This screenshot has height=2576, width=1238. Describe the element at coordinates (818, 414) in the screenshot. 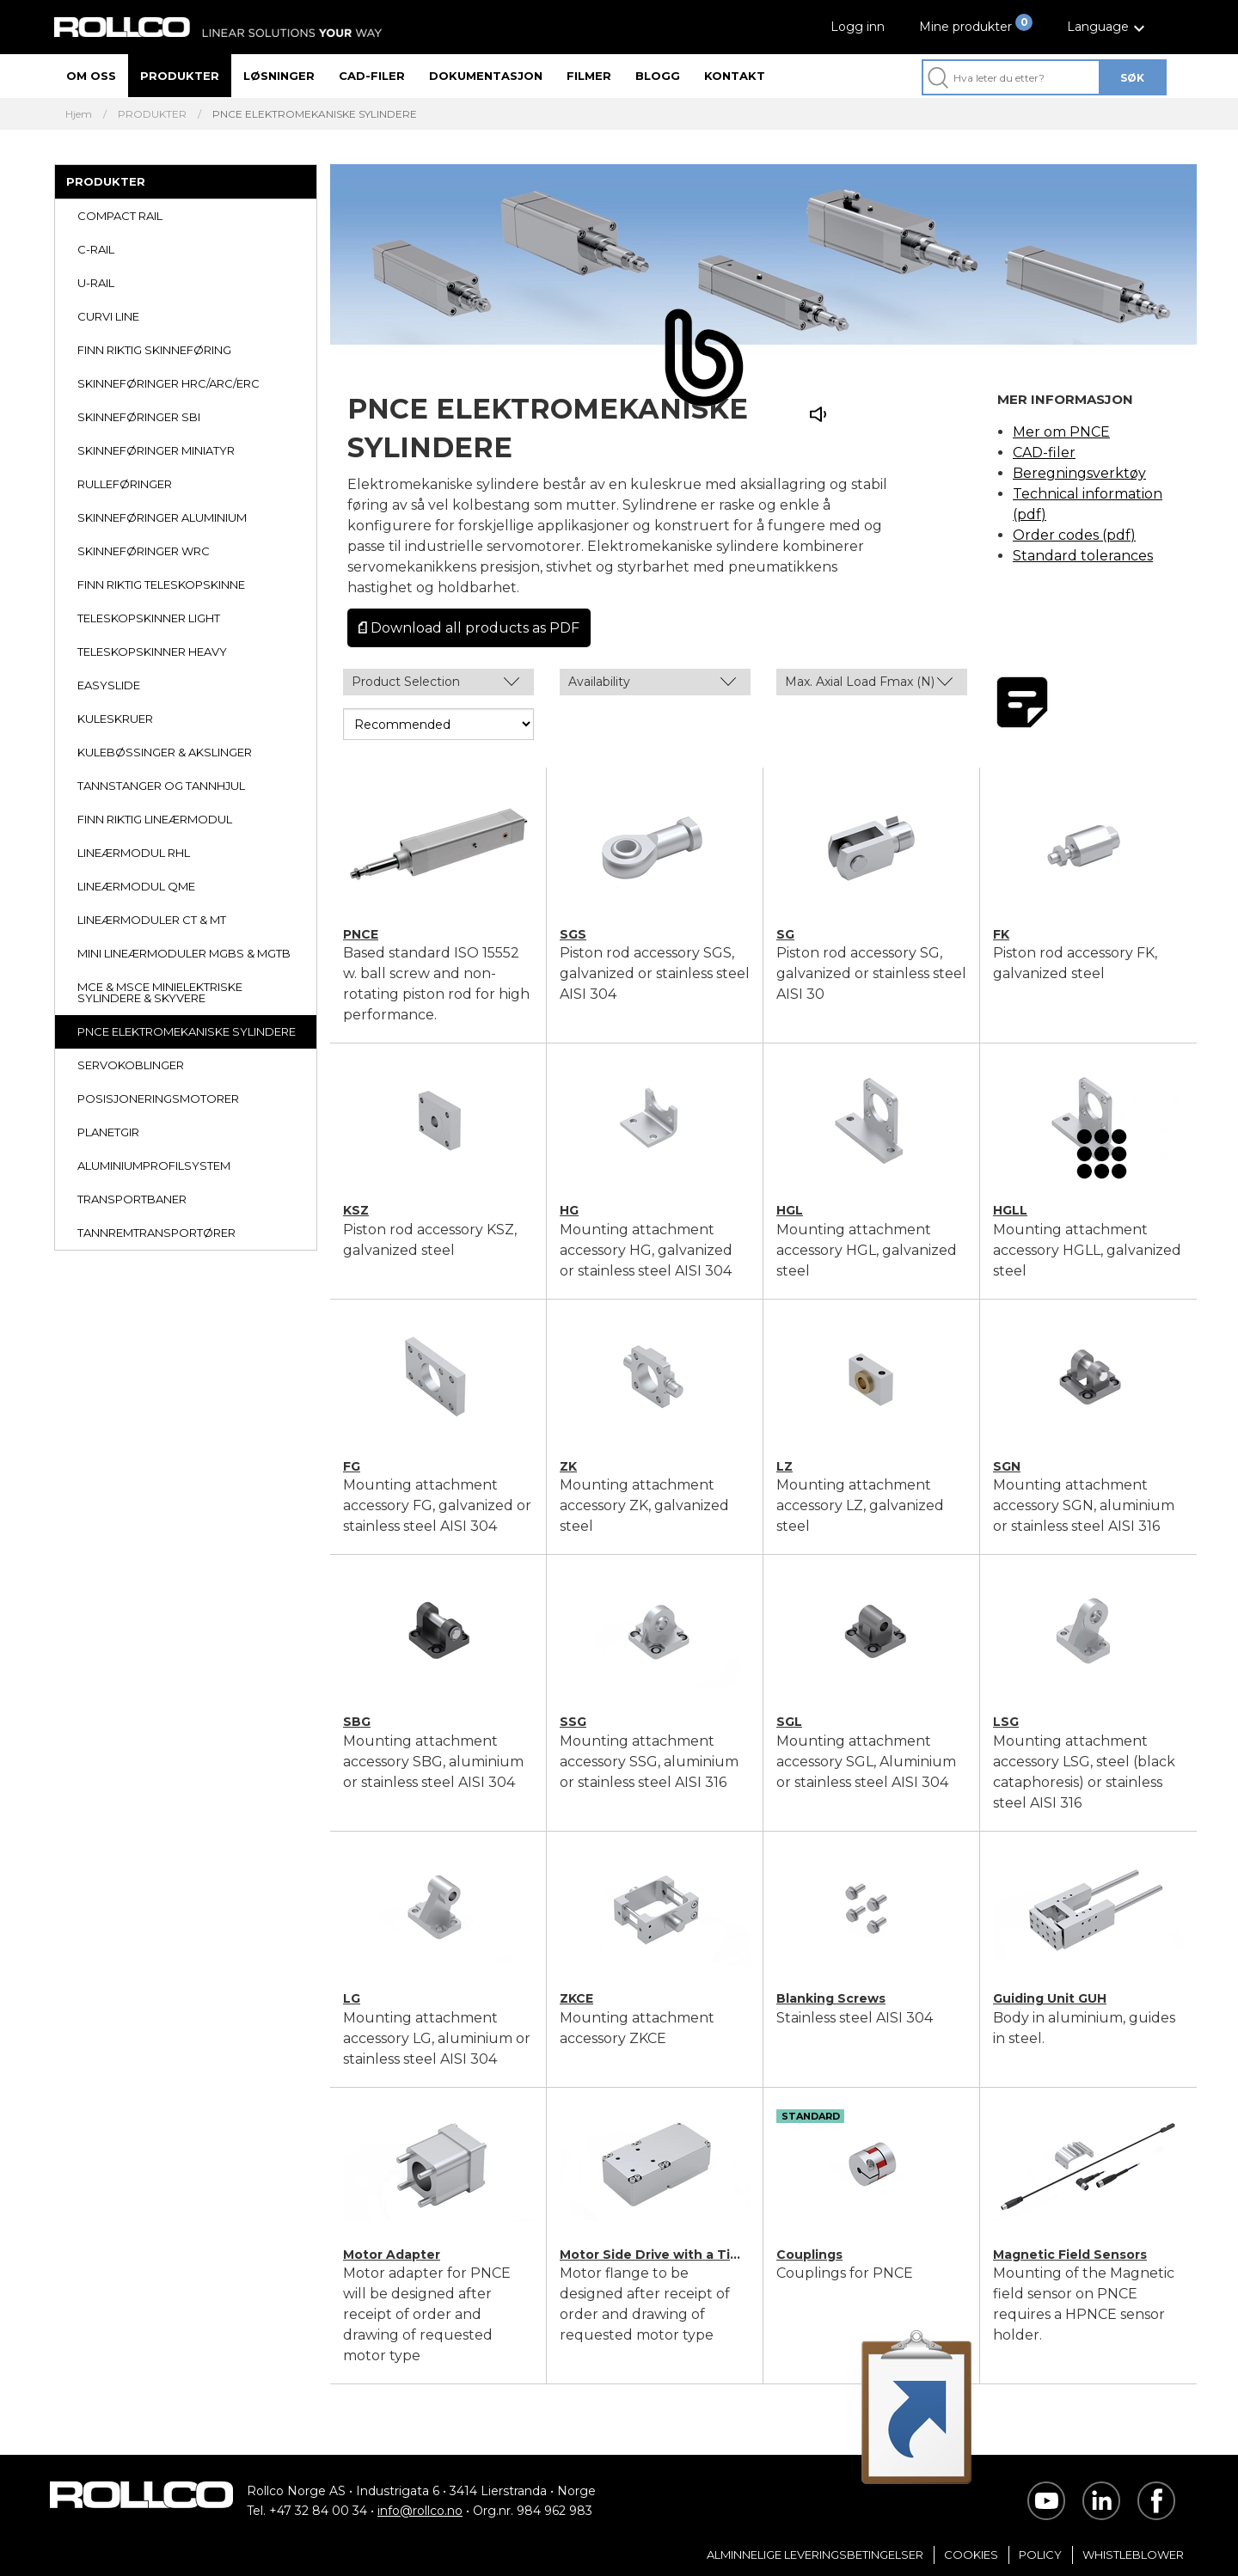

I see `decrease audio volume` at that location.